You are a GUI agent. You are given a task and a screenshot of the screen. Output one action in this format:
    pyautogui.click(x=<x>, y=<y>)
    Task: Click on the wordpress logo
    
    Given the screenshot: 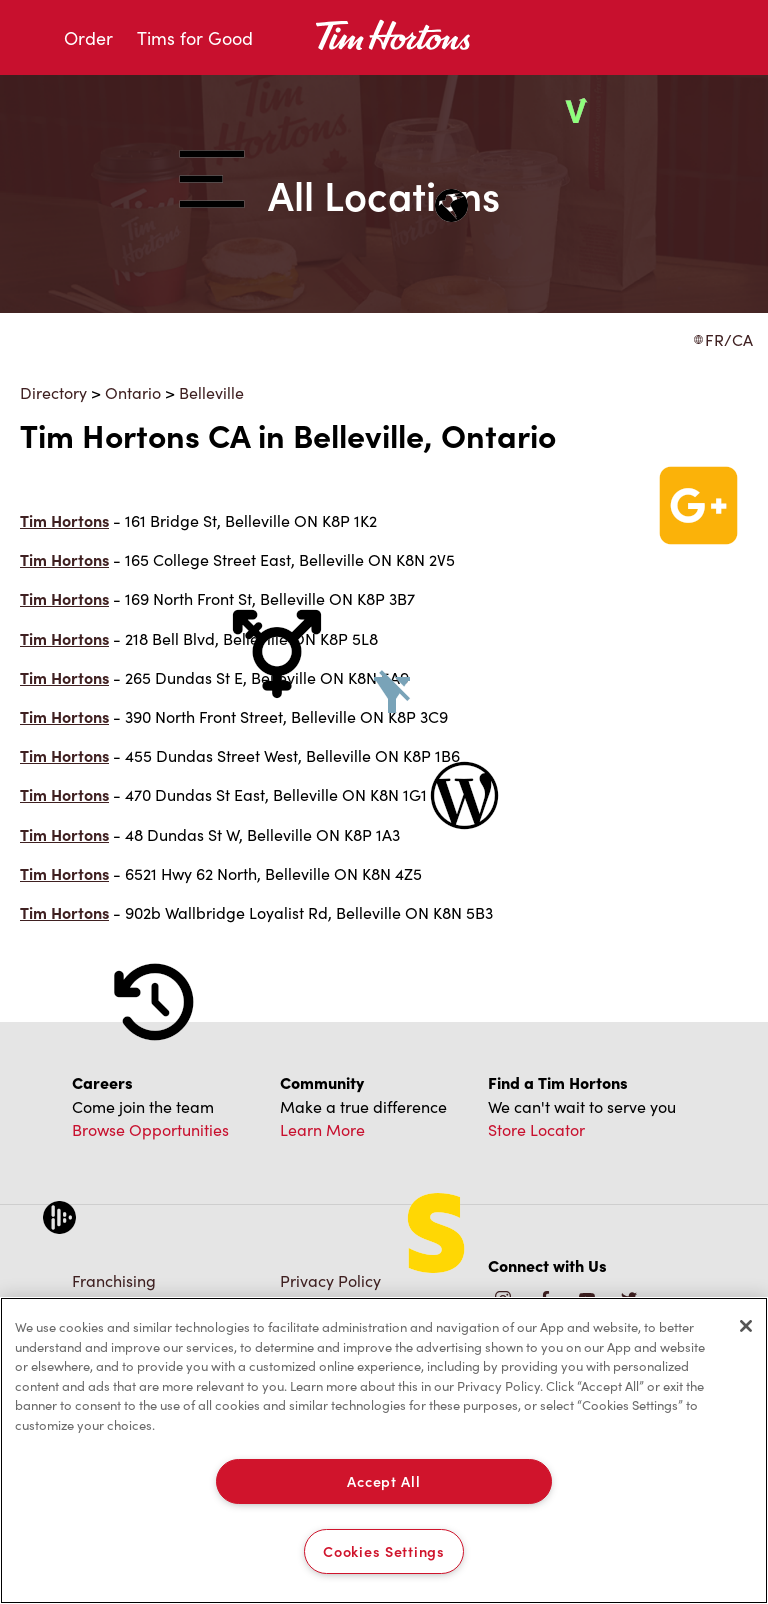 What is the action you would take?
    pyautogui.click(x=464, y=795)
    